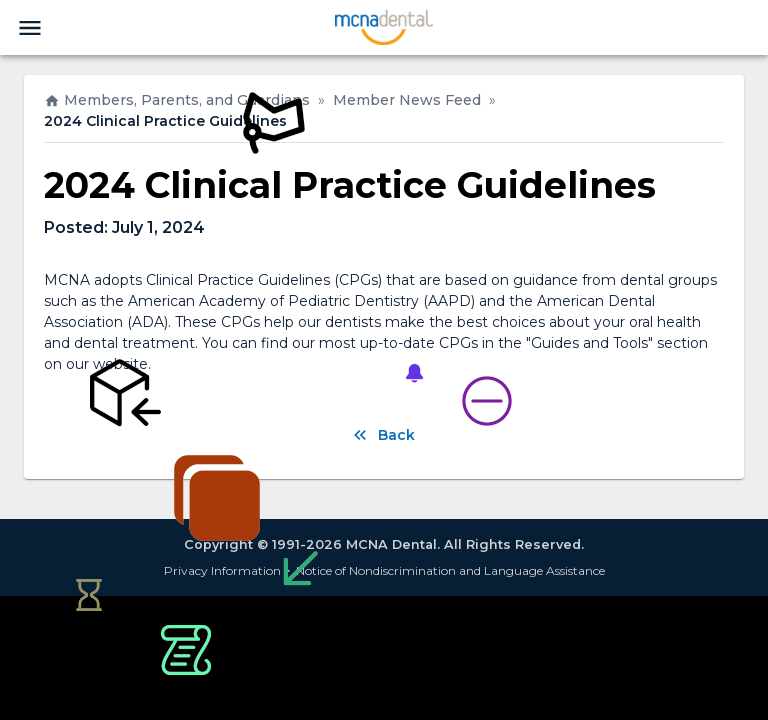 This screenshot has height=720, width=768. Describe the element at coordinates (414, 373) in the screenshot. I see `view notifications` at that location.